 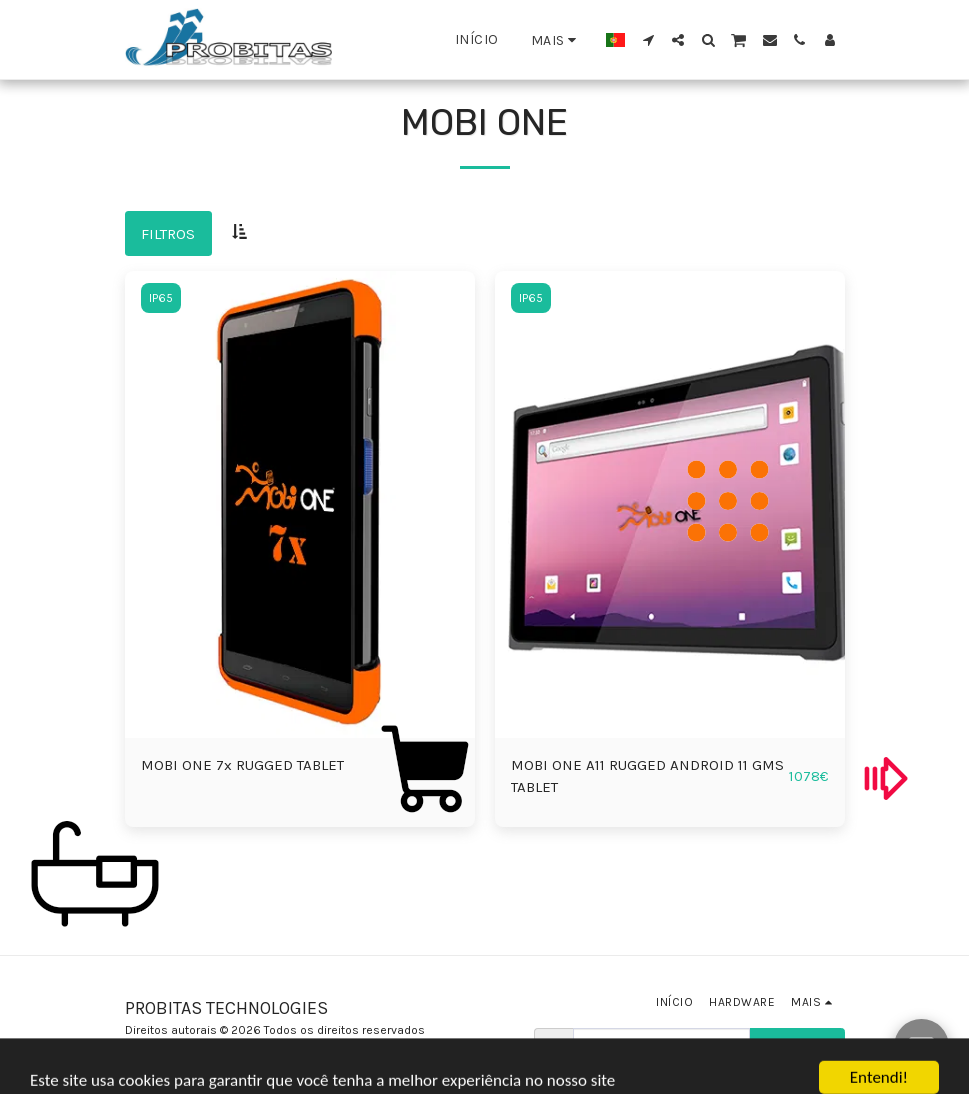 I want to click on indicates bathroom amenities available, so click(x=95, y=876).